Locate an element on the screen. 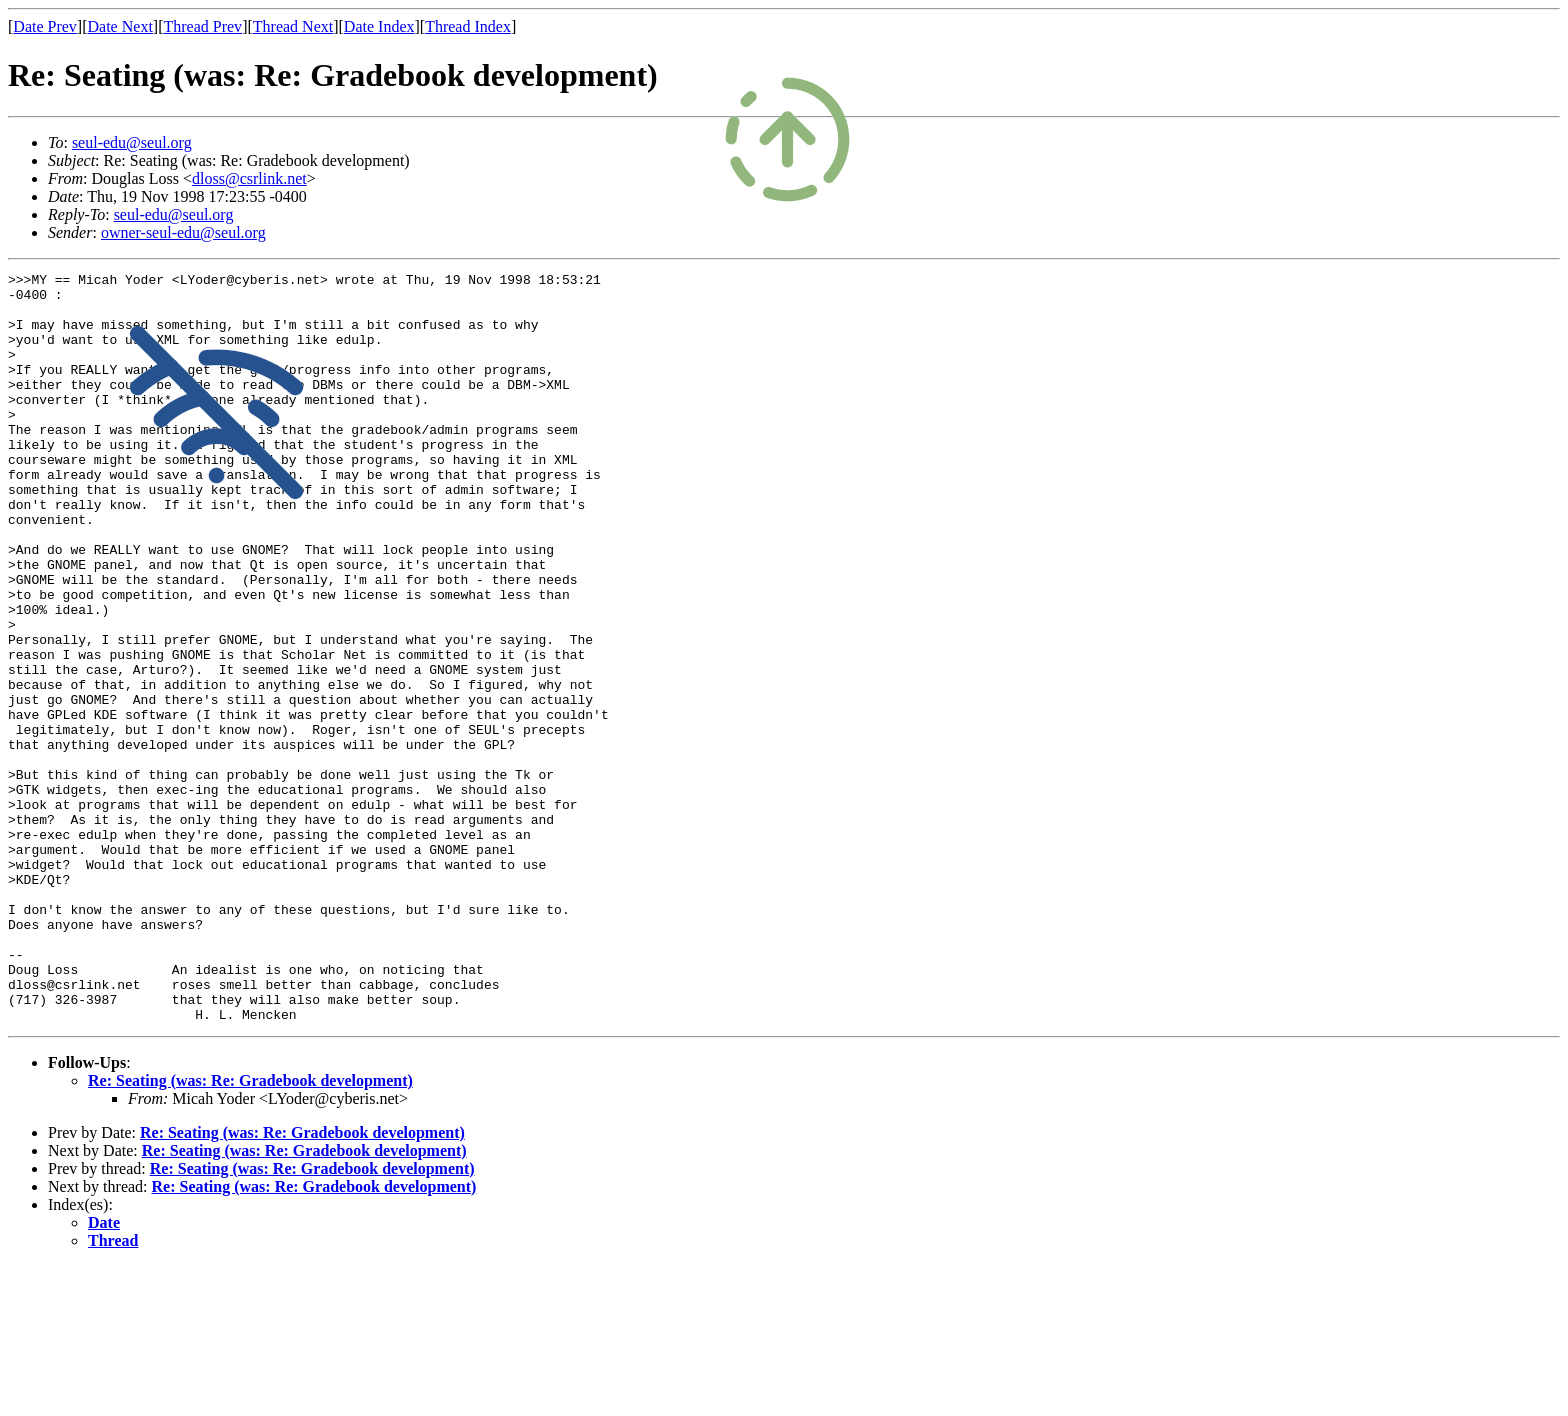 The image size is (1568, 1416). indicates wifi is currently disabled is located at coordinates (216, 412).